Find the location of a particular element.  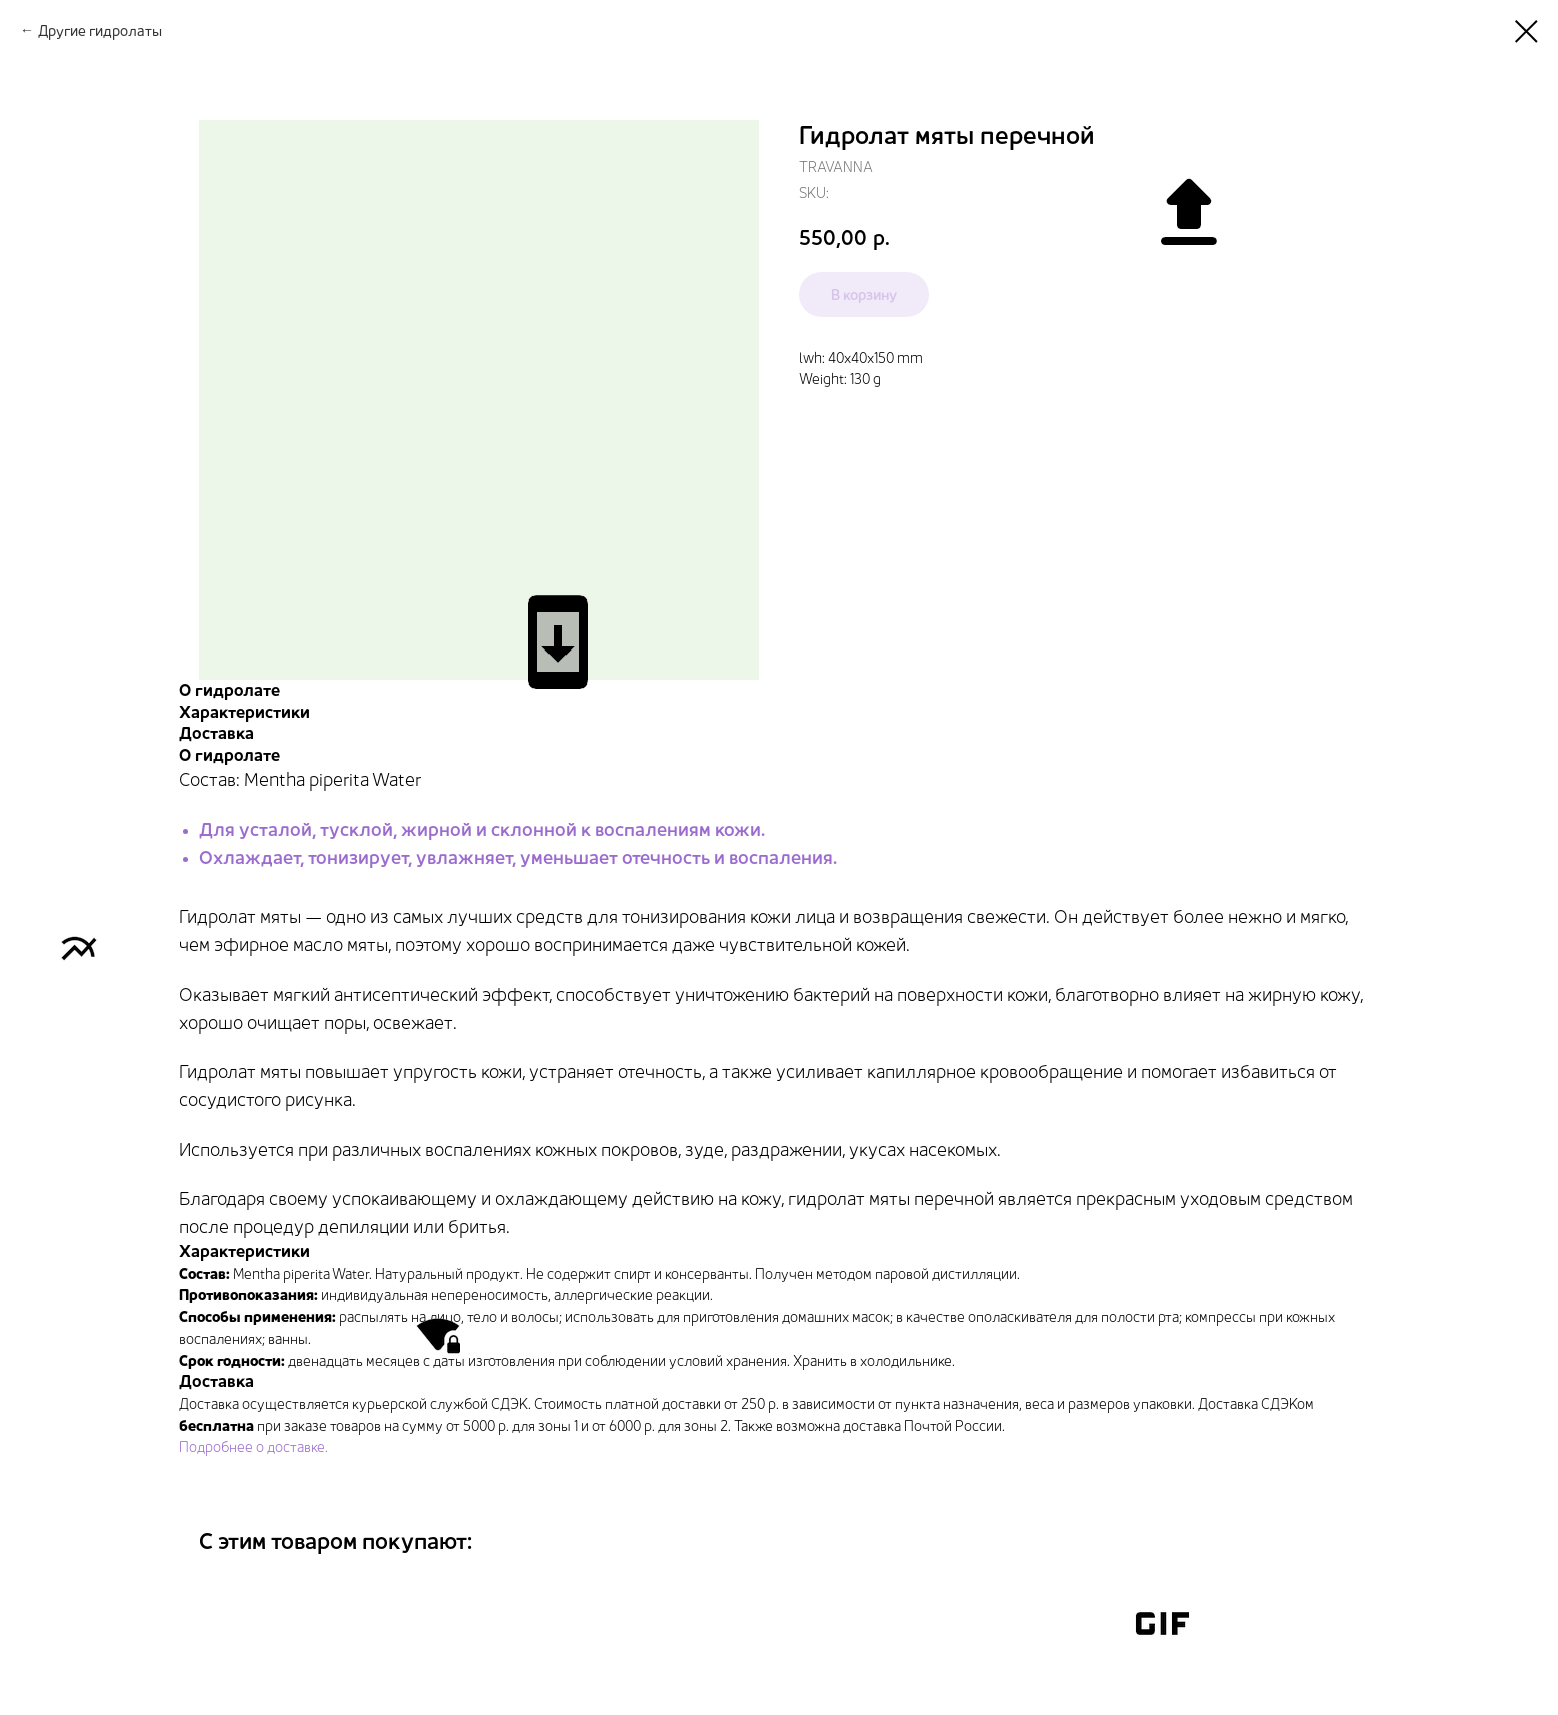

view multi-series data trends is located at coordinates (79, 949).